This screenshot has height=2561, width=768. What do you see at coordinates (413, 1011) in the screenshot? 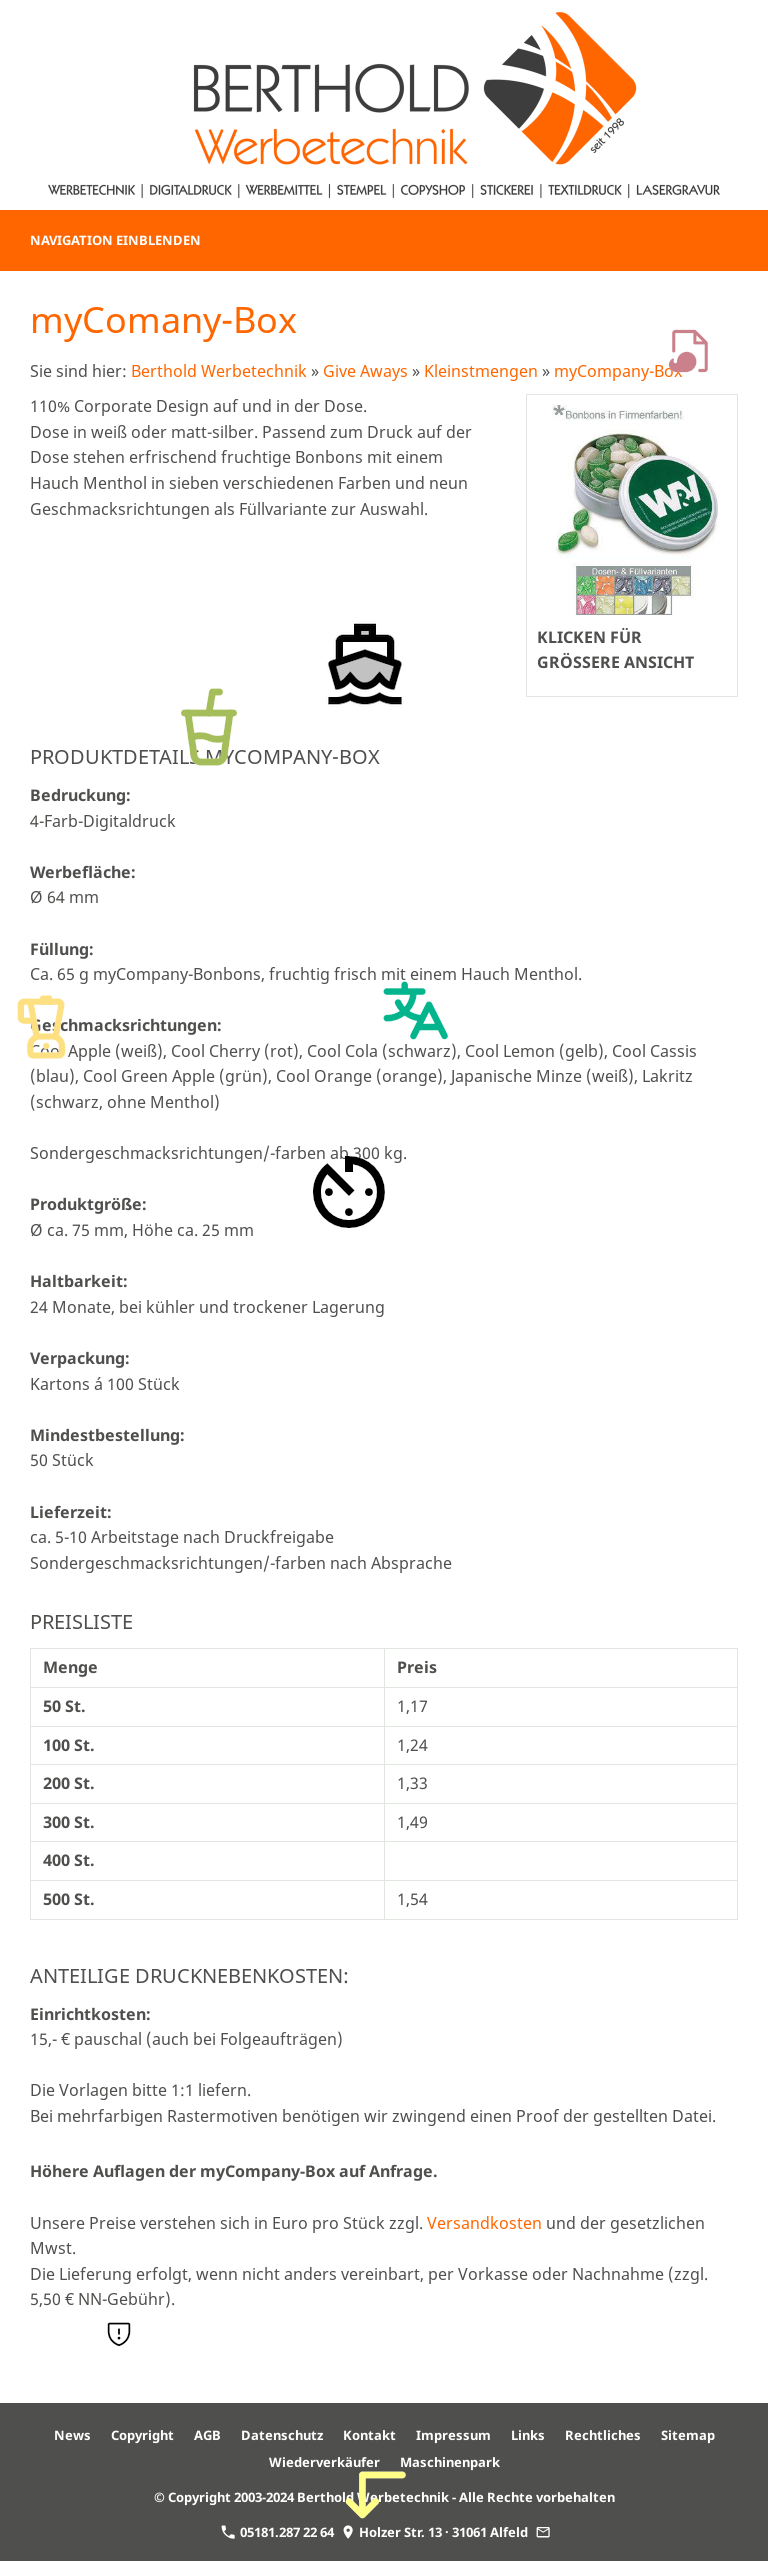
I see `translate text to another language` at bounding box center [413, 1011].